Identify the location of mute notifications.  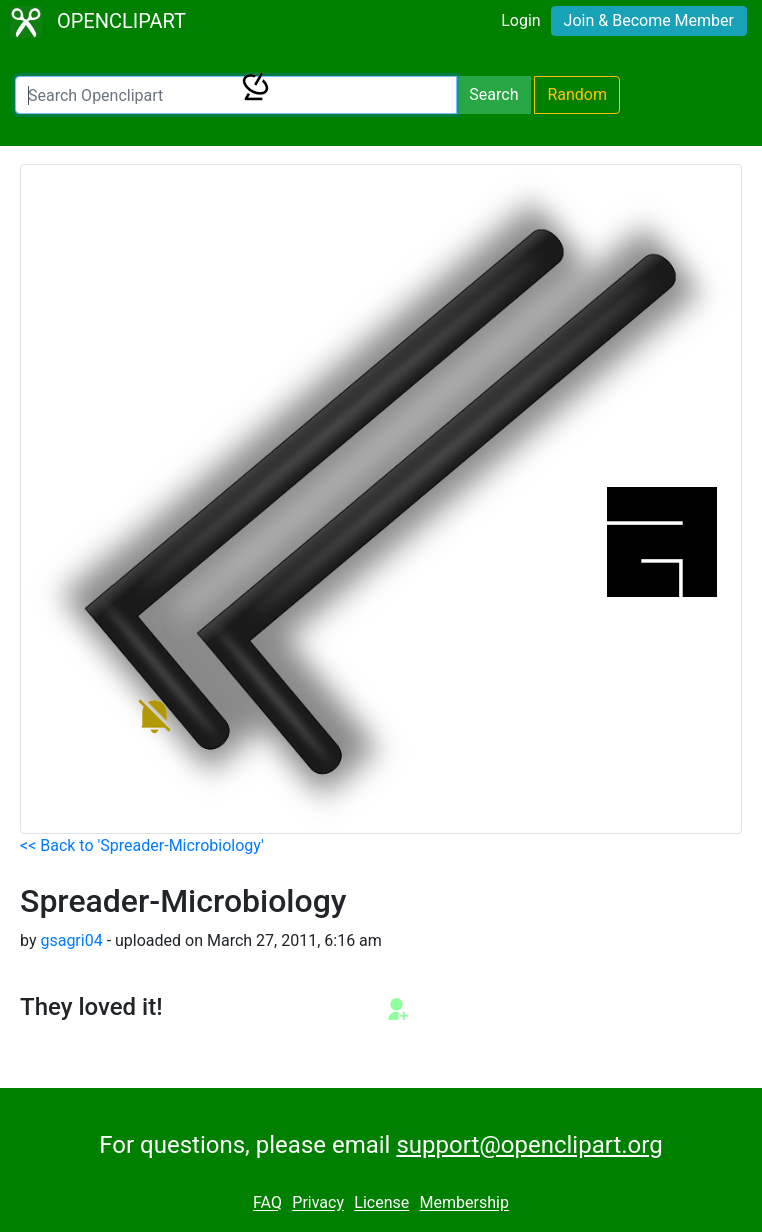
(154, 715).